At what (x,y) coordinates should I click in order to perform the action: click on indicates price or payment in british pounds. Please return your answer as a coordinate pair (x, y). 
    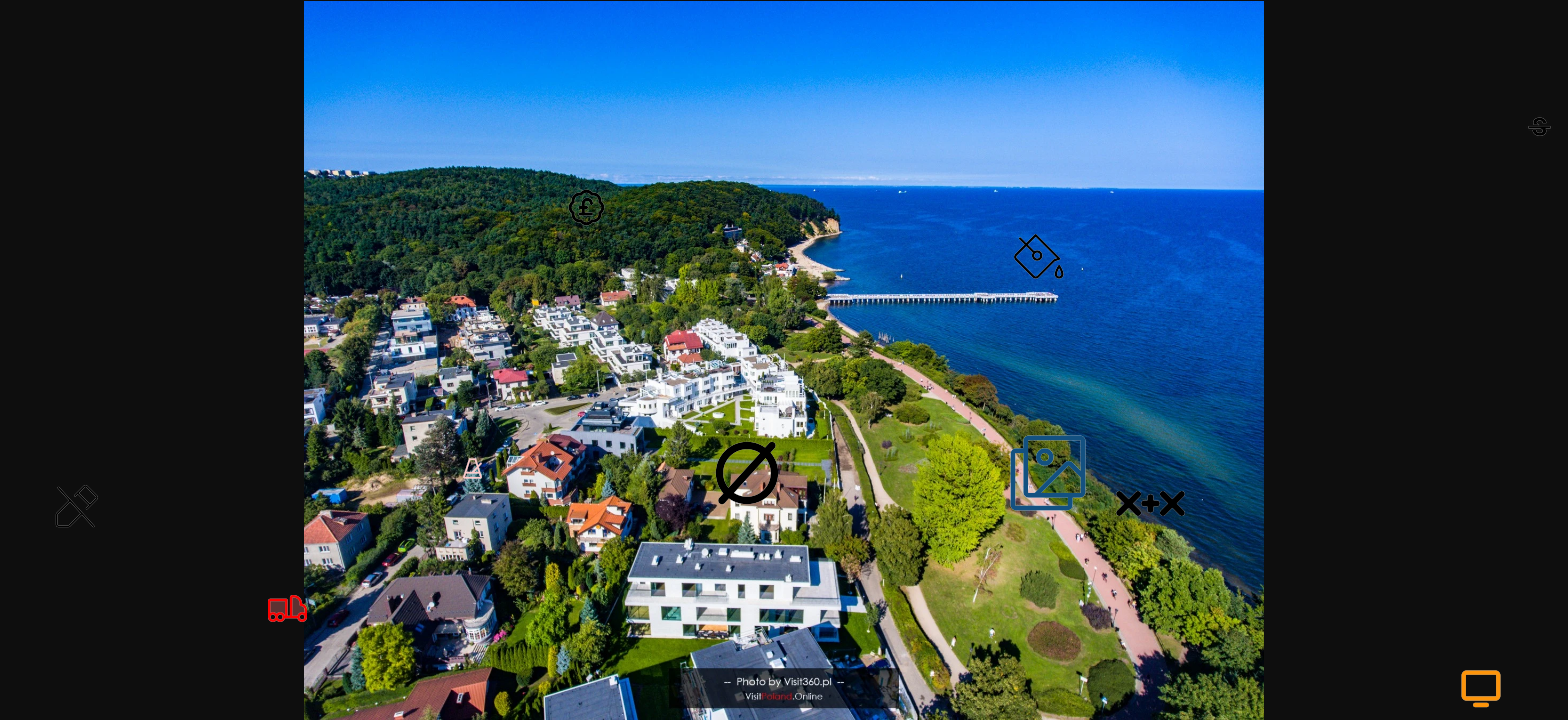
    Looking at the image, I should click on (586, 207).